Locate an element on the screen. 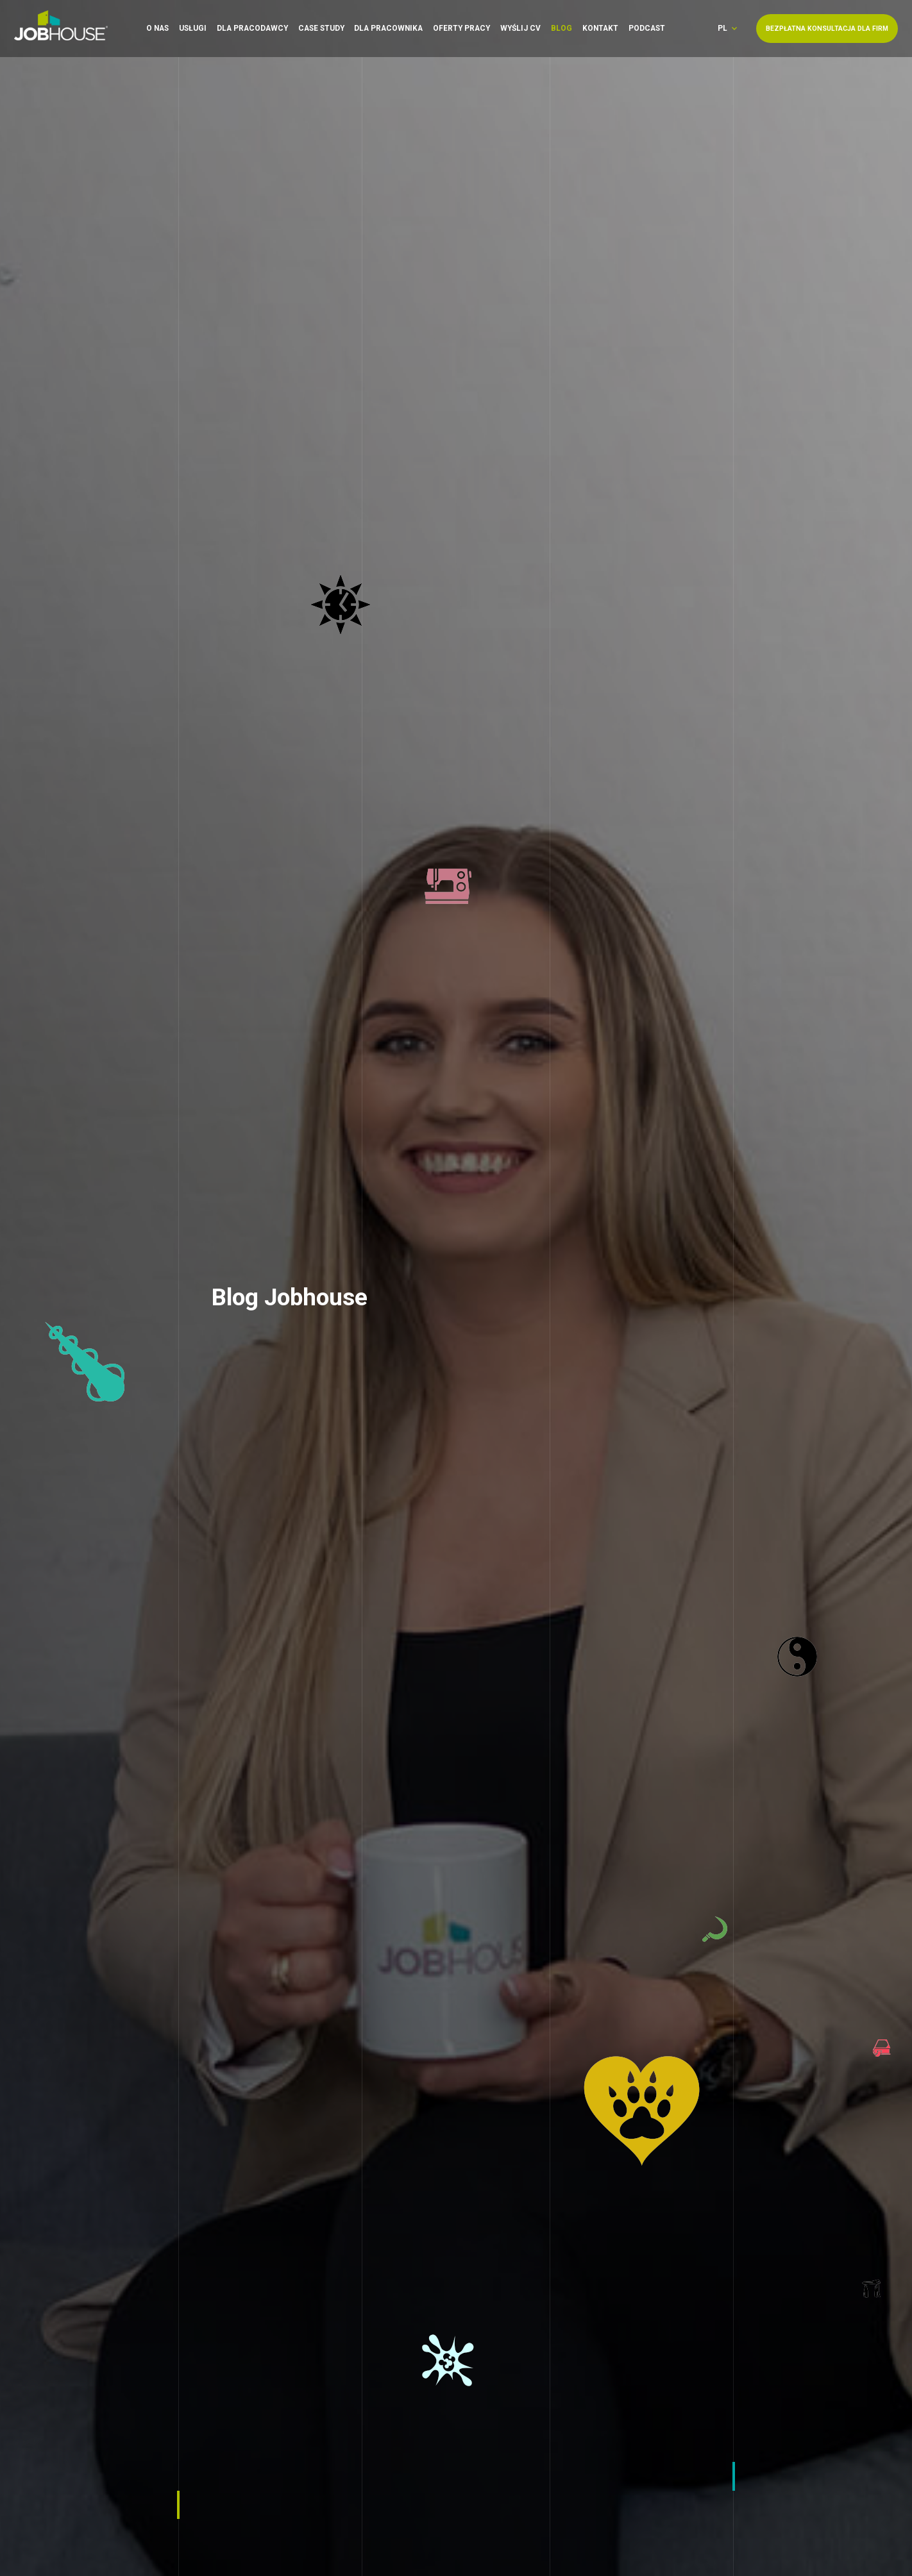  view or set sun-based time settings is located at coordinates (341, 605).